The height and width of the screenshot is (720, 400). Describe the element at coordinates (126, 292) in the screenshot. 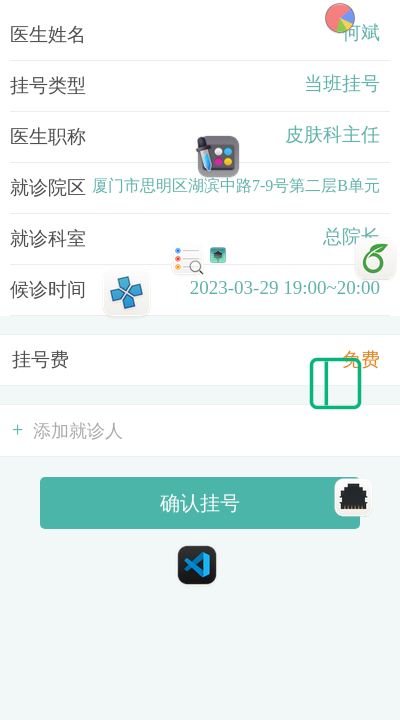

I see `launch ppsspp psp emulator` at that location.